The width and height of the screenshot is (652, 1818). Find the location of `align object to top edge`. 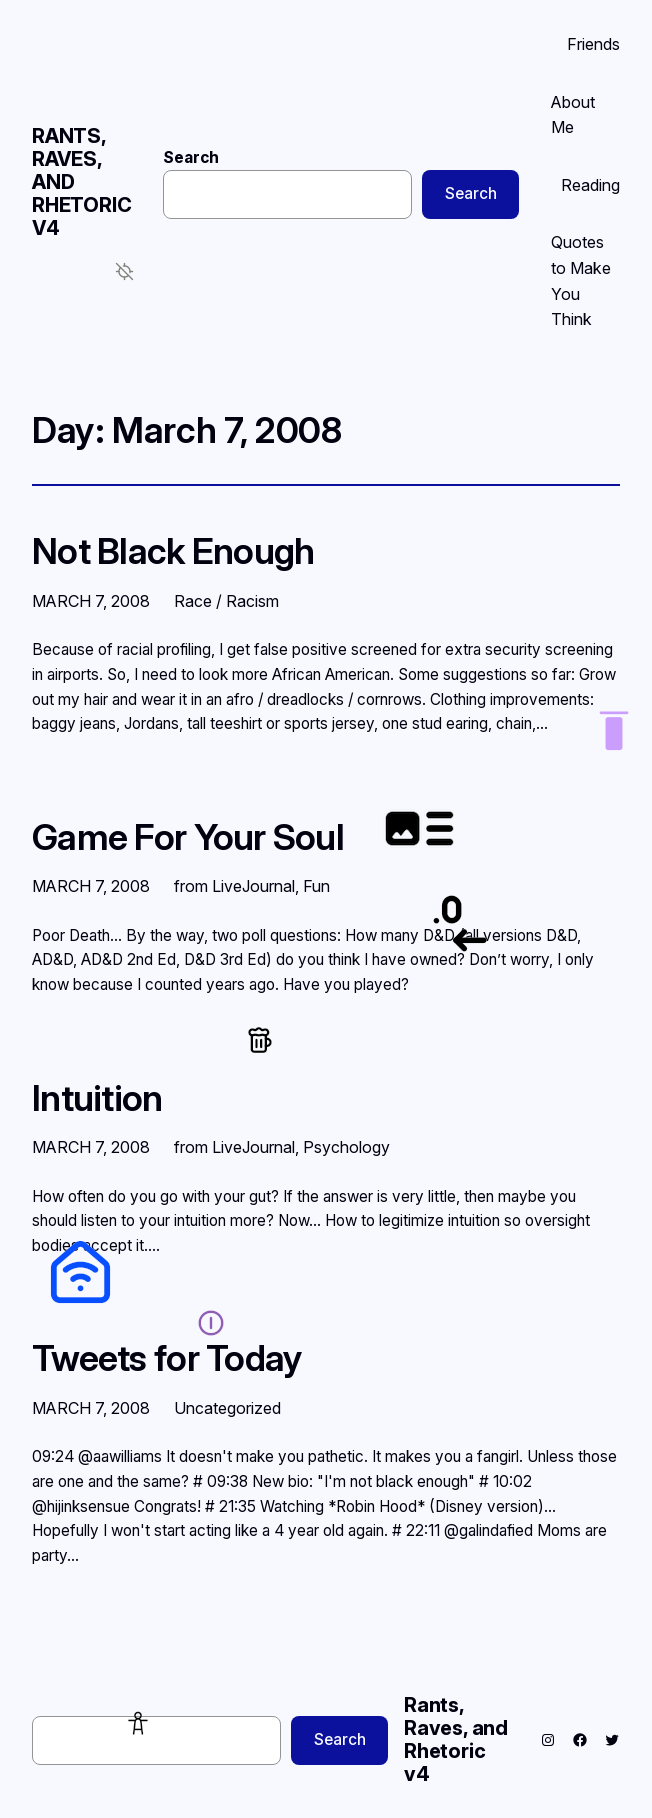

align object to top edge is located at coordinates (614, 730).